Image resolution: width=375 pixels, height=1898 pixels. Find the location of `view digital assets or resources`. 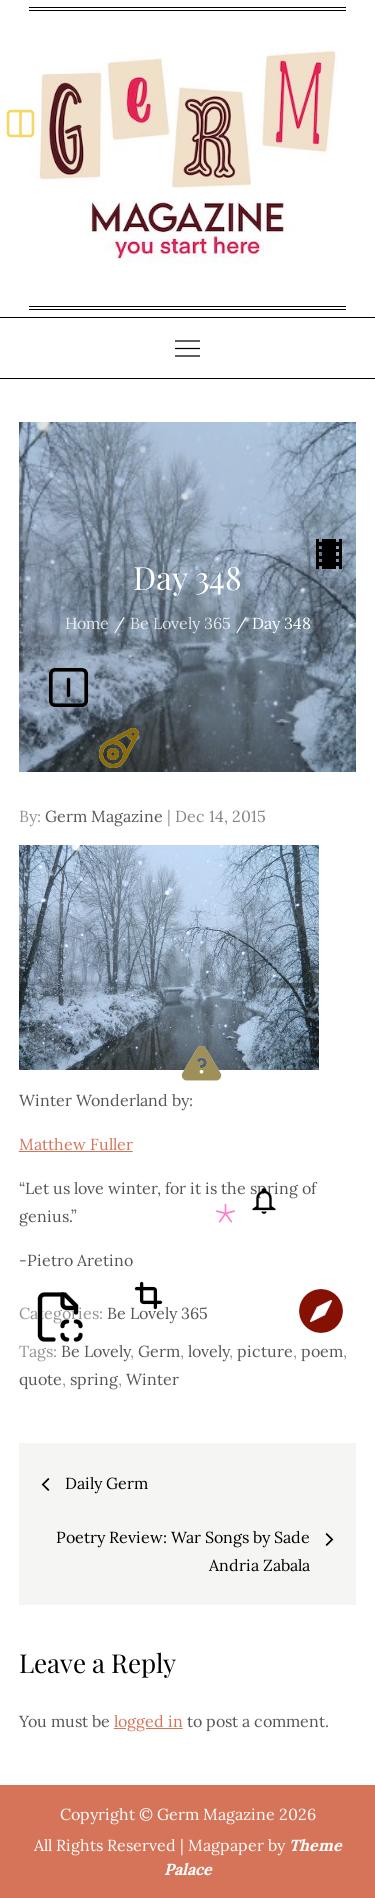

view digital assets or resources is located at coordinates (119, 748).